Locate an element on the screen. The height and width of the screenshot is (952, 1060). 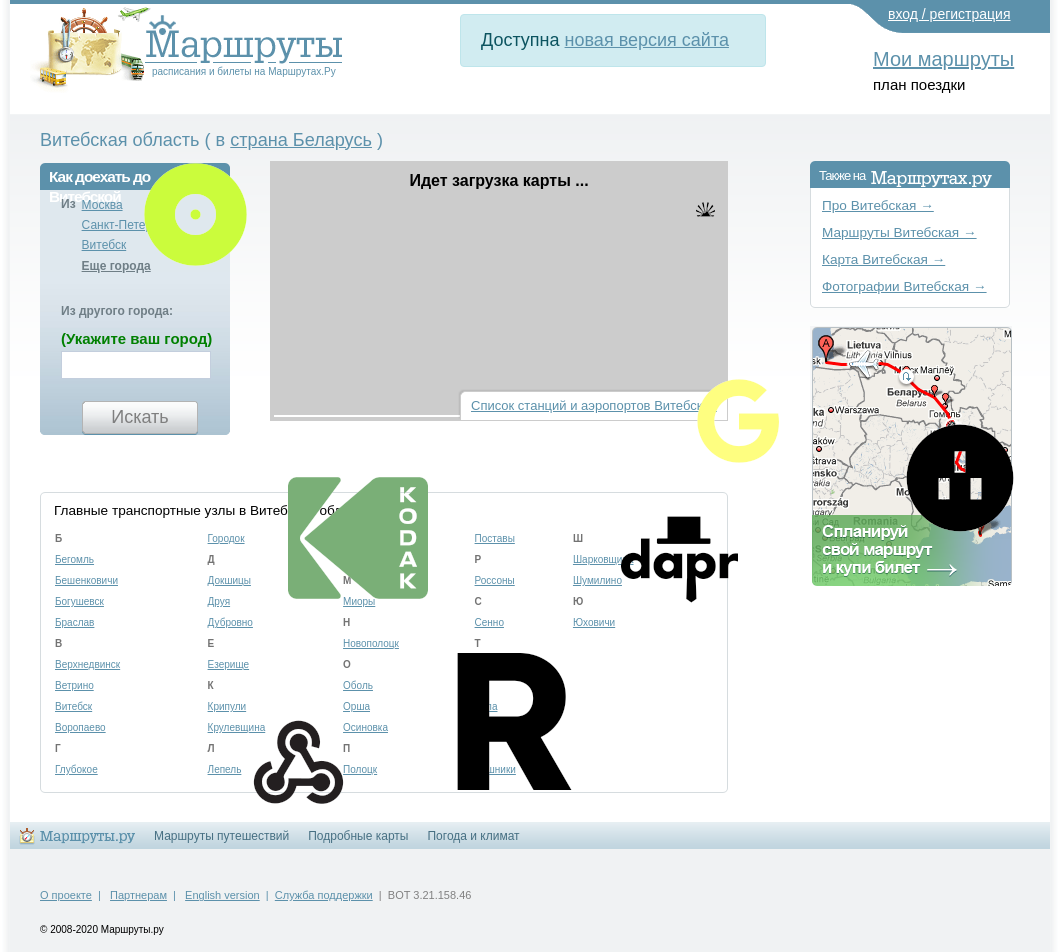
open Libera.Chat IRC network is located at coordinates (705, 209).